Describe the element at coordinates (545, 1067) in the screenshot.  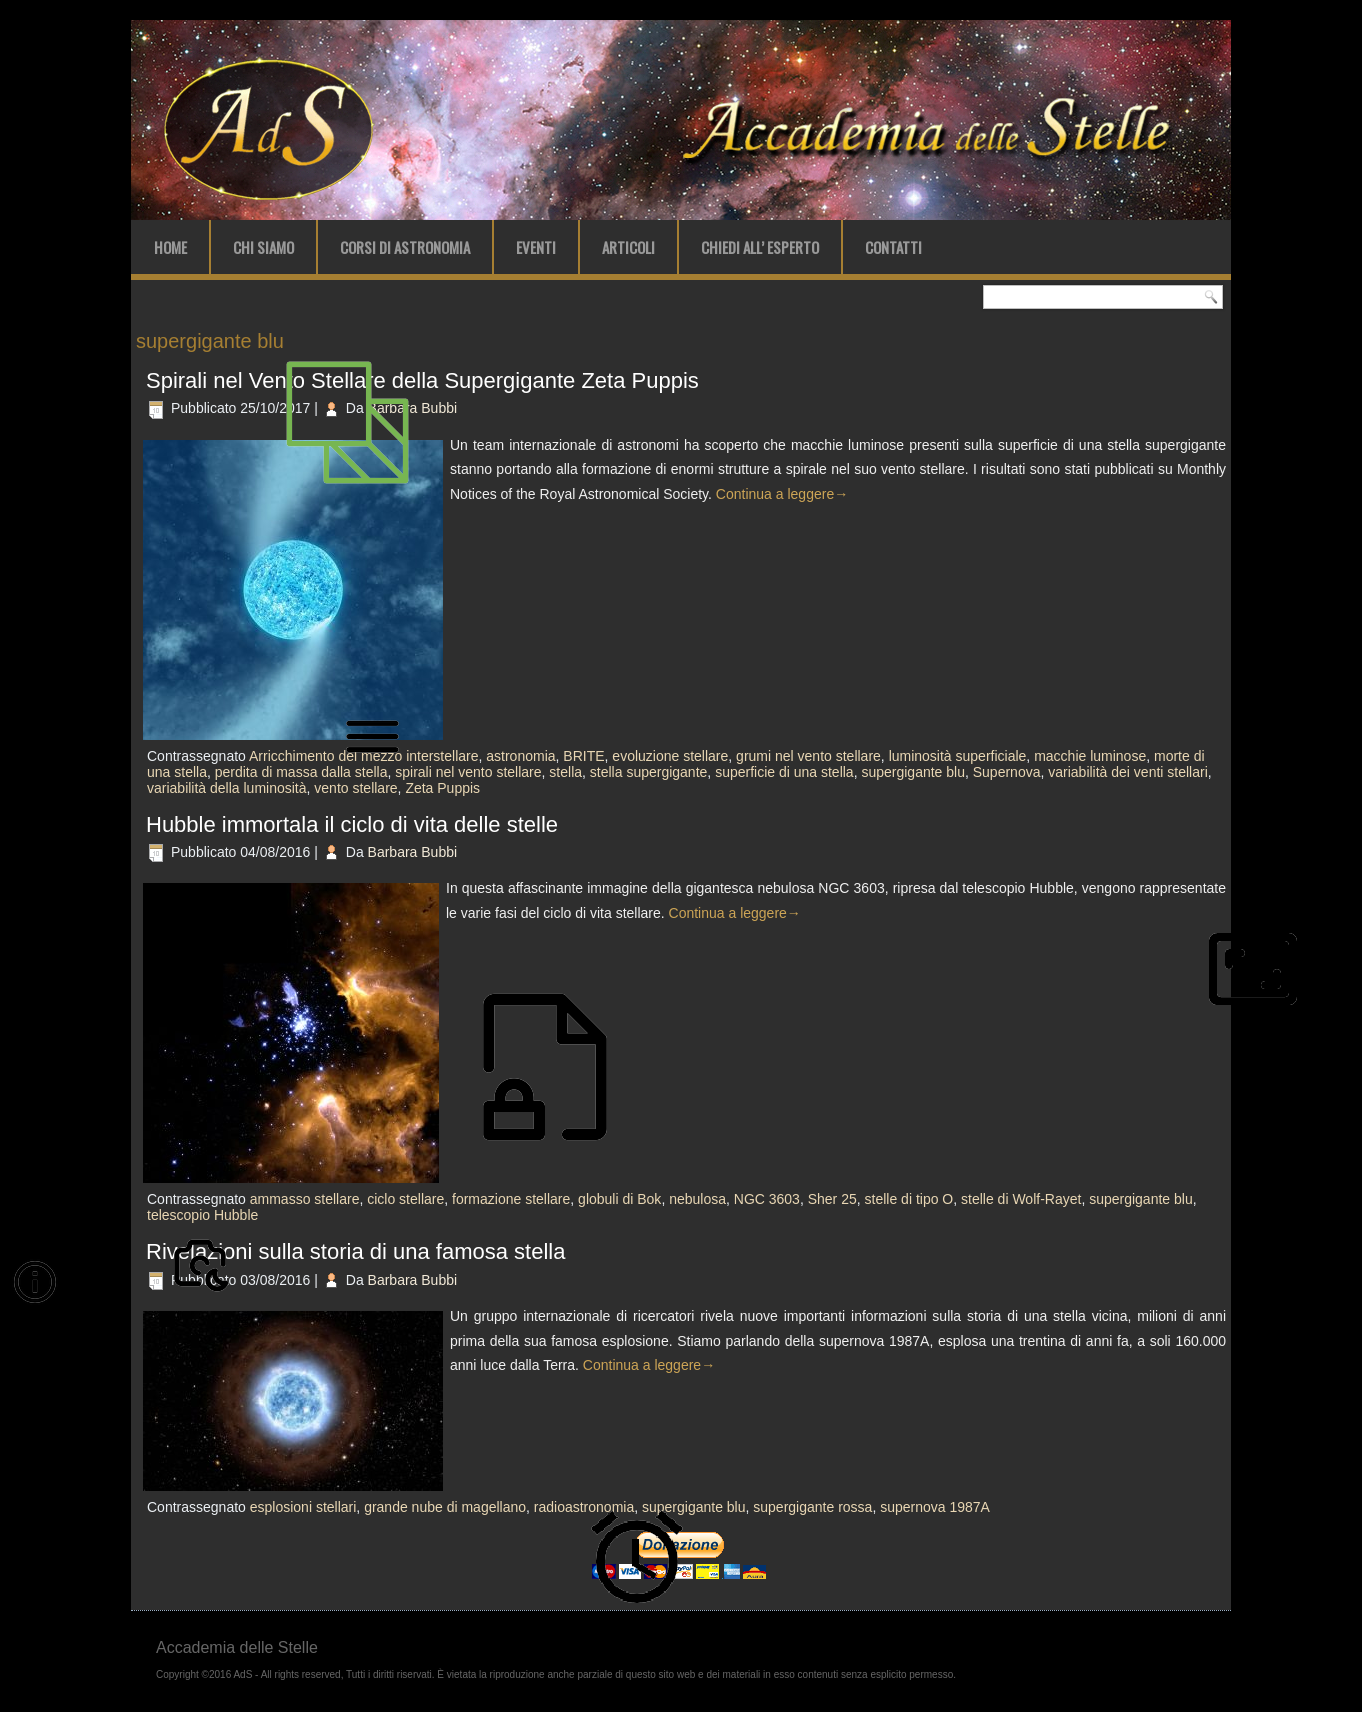
I see `access a password-protected file` at that location.